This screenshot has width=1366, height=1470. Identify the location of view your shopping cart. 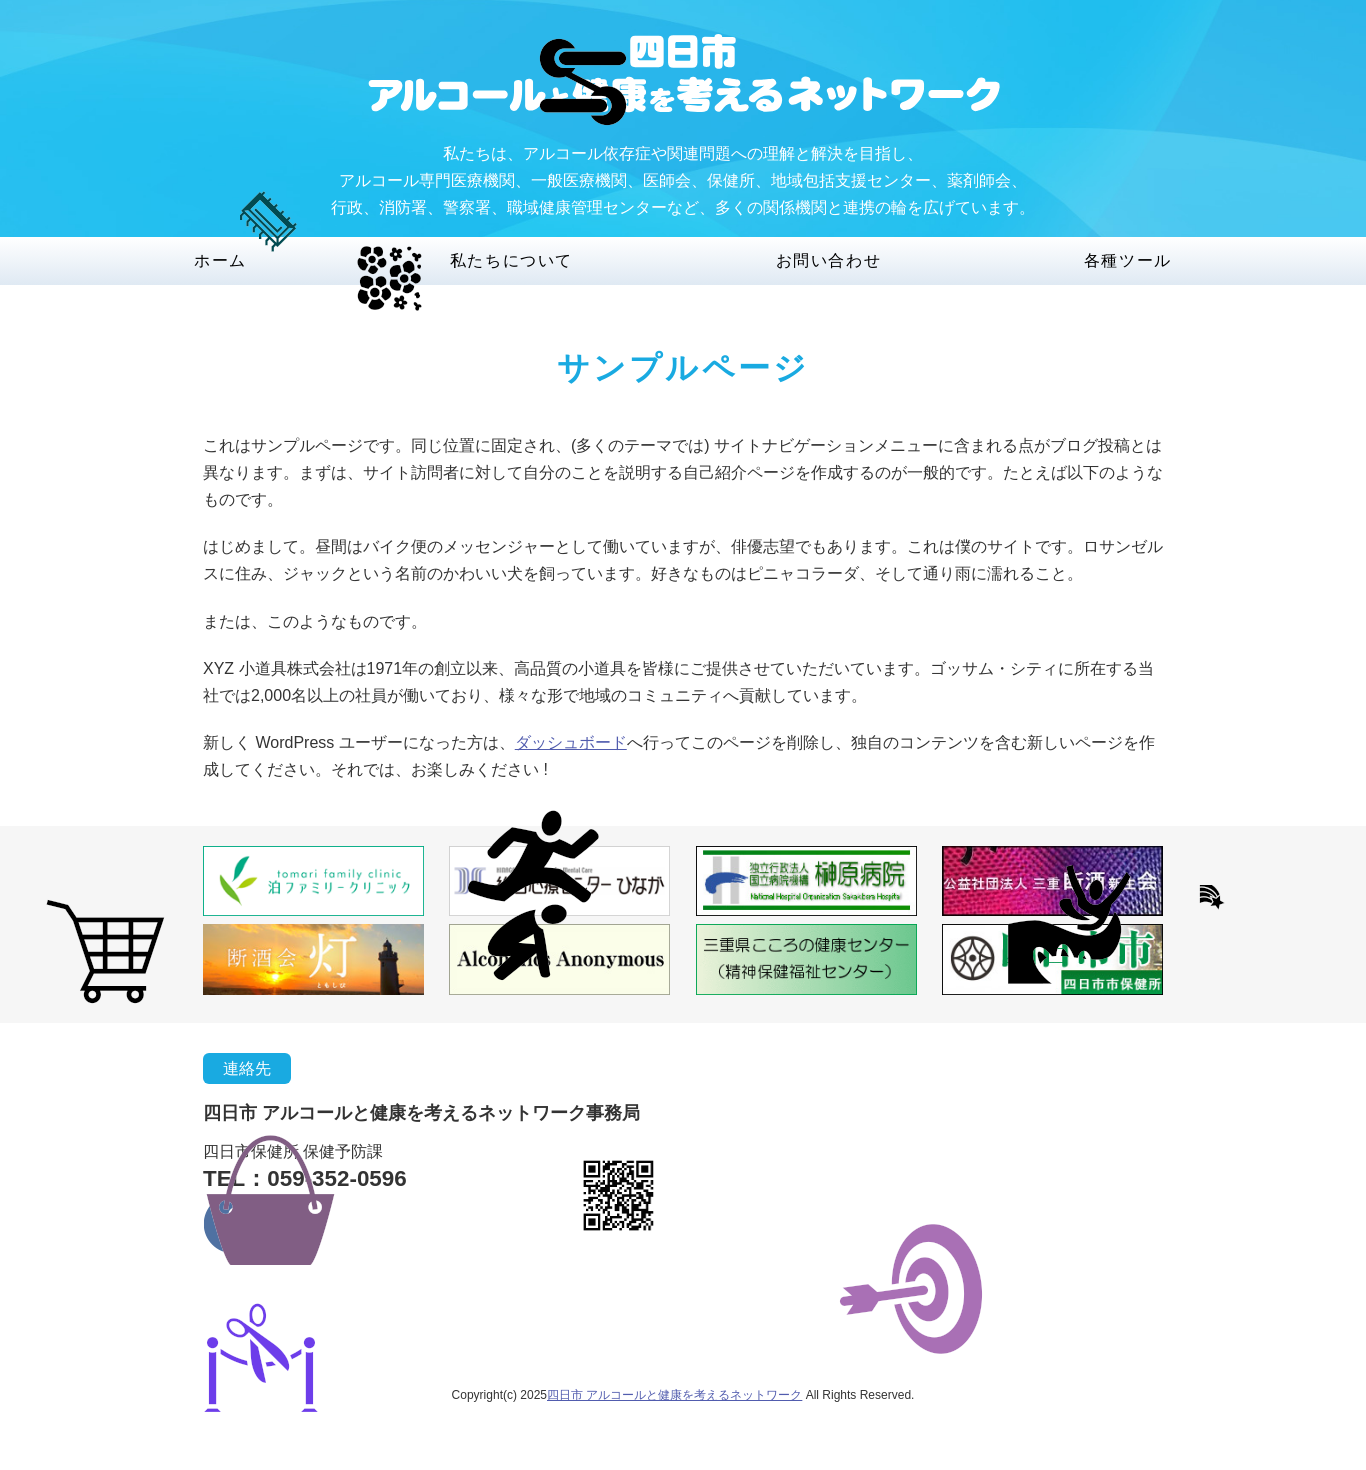
(109, 951).